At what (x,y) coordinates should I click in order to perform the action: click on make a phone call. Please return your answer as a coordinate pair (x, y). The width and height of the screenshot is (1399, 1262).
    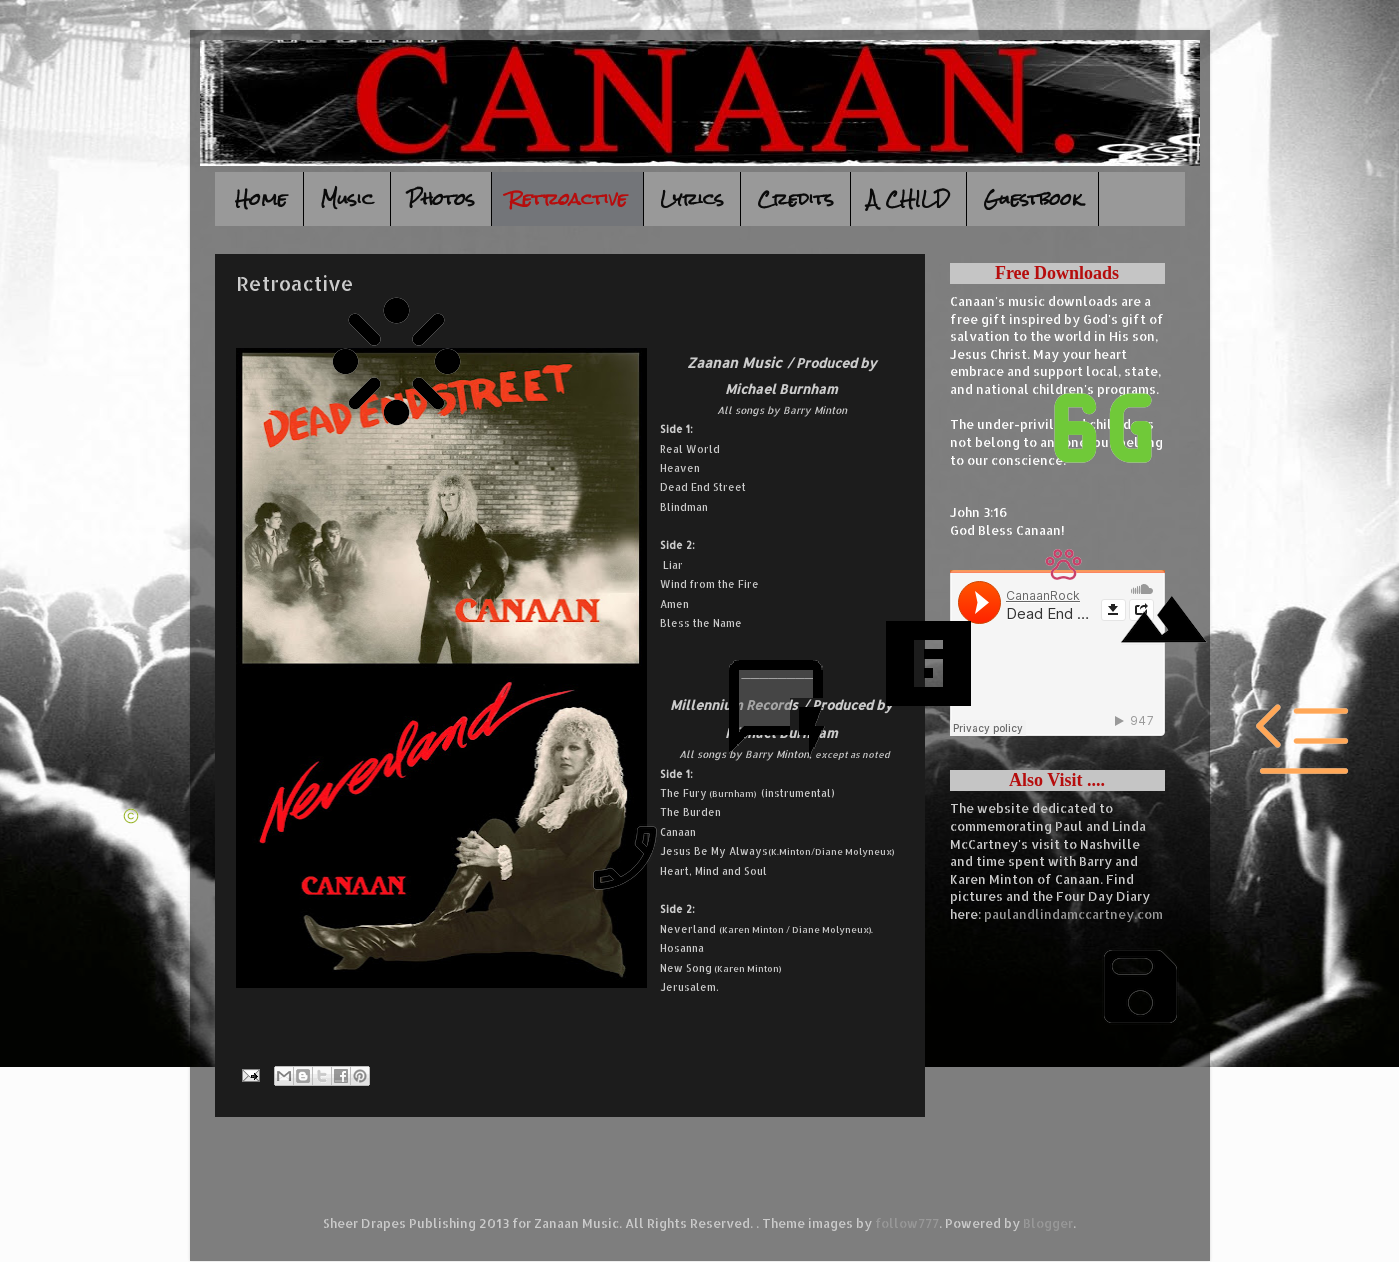
    Looking at the image, I should click on (625, 858).